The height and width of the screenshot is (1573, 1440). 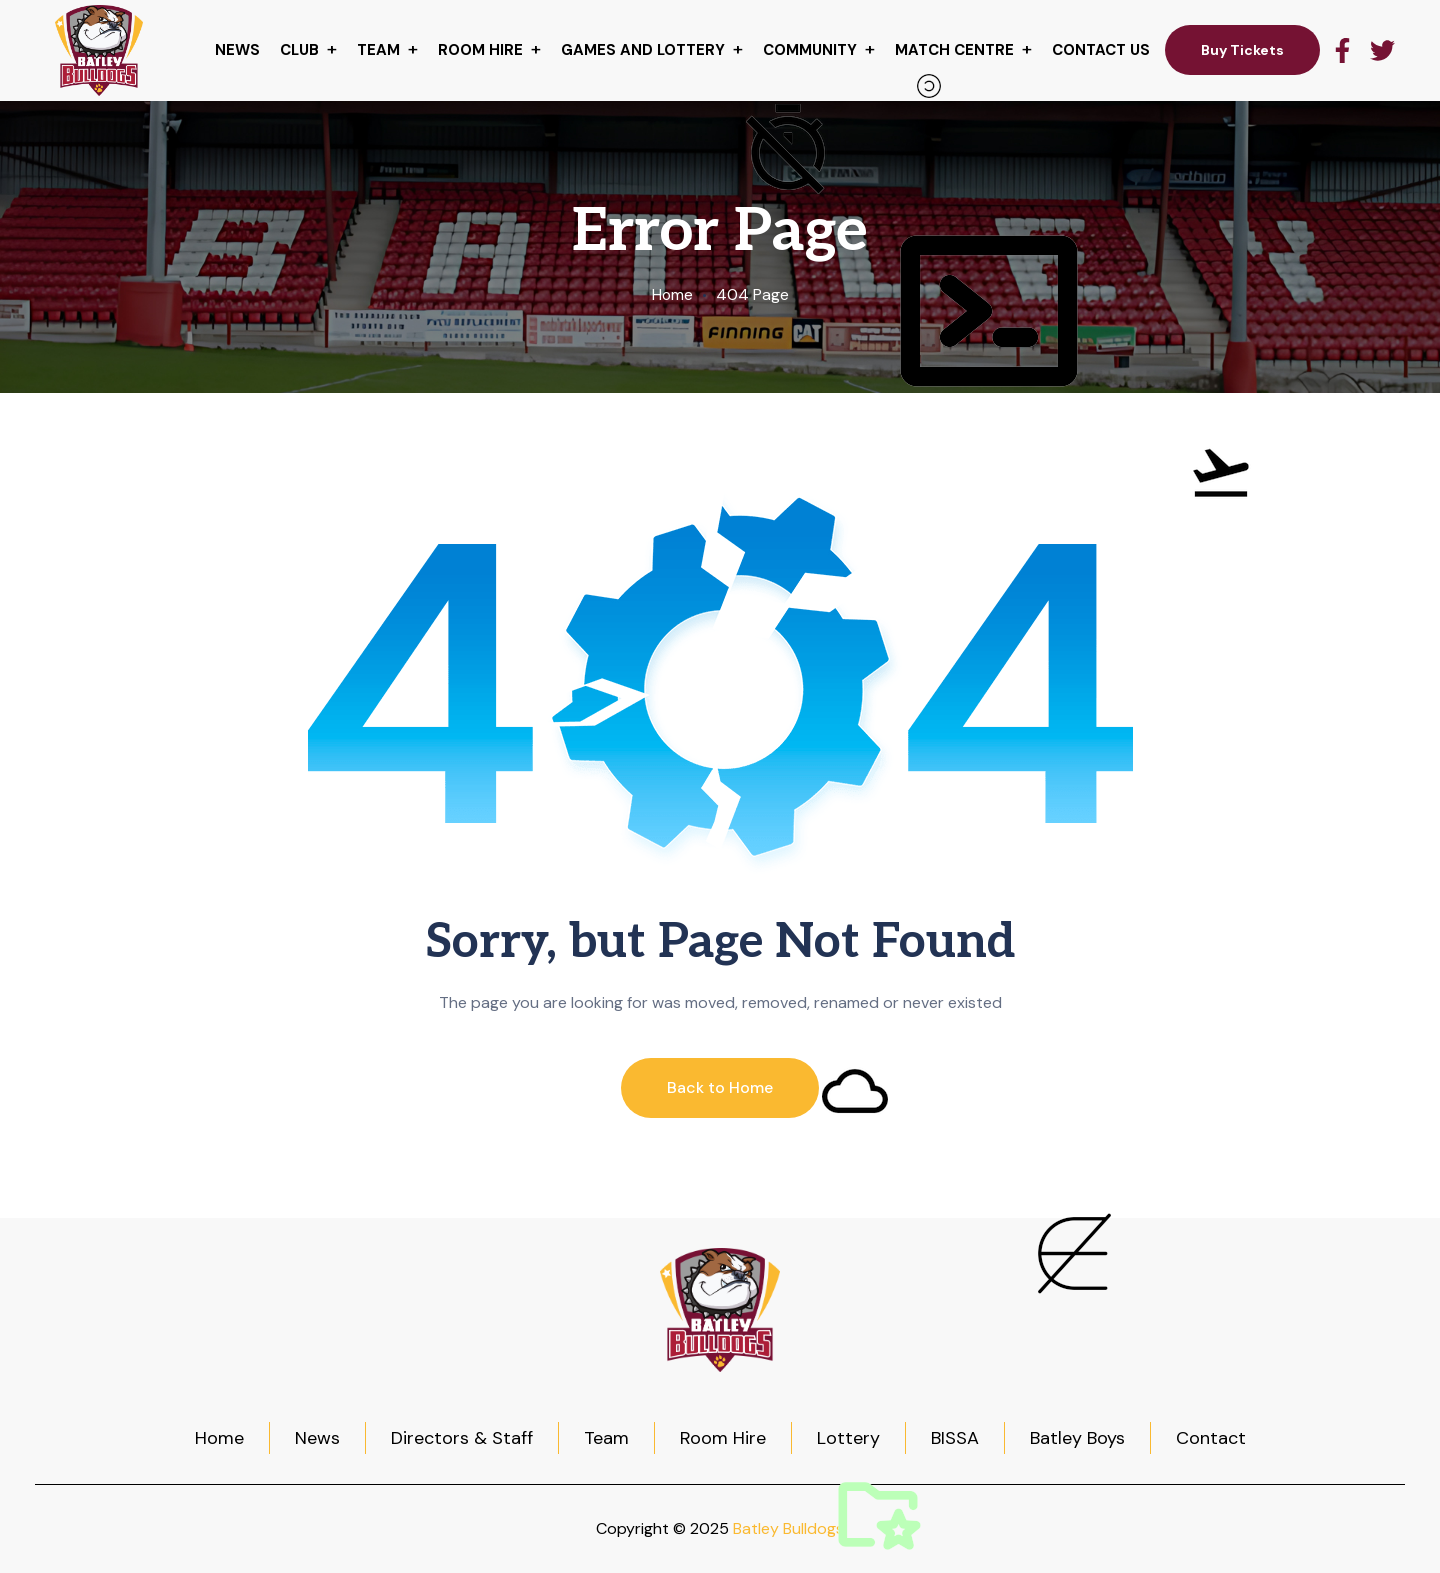 I want to click on indicates item is not part of a set or group, so click(x=1074, y=1253).